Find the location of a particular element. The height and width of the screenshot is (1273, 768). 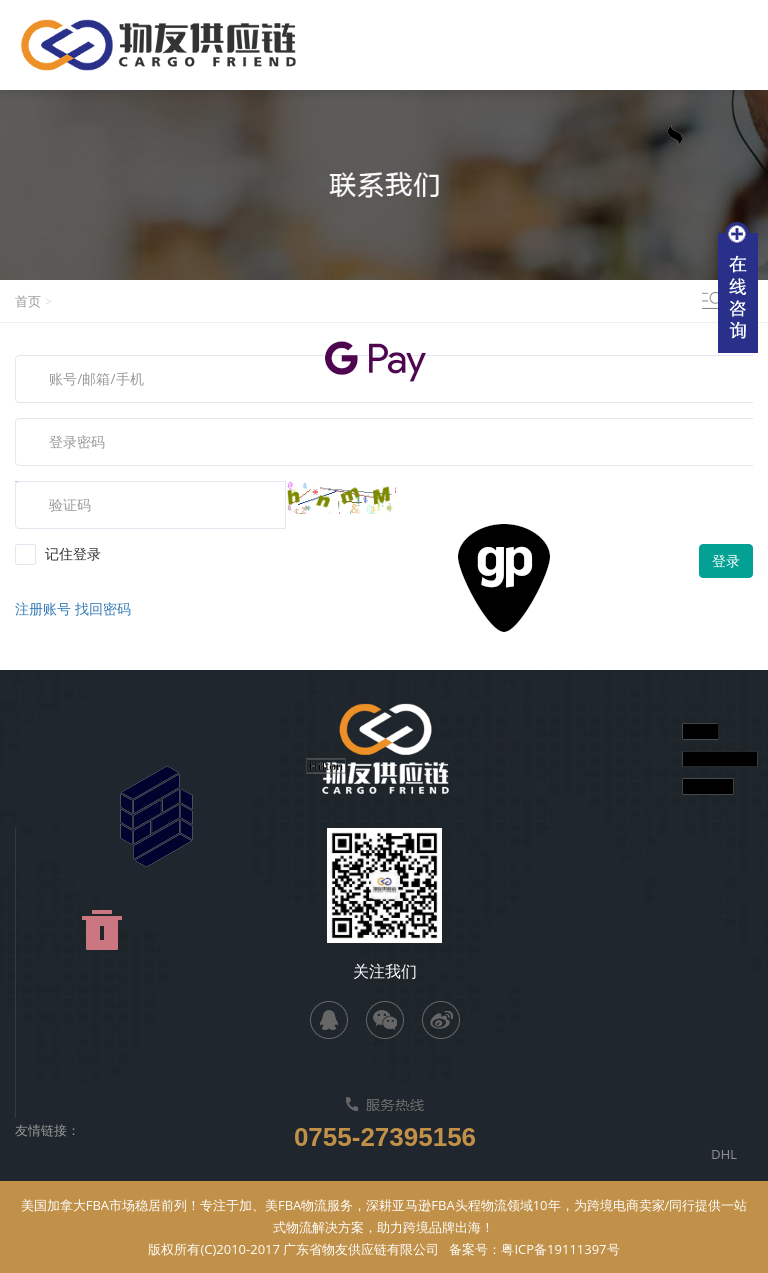

Formik library logo is located at coordinates (156, 816).